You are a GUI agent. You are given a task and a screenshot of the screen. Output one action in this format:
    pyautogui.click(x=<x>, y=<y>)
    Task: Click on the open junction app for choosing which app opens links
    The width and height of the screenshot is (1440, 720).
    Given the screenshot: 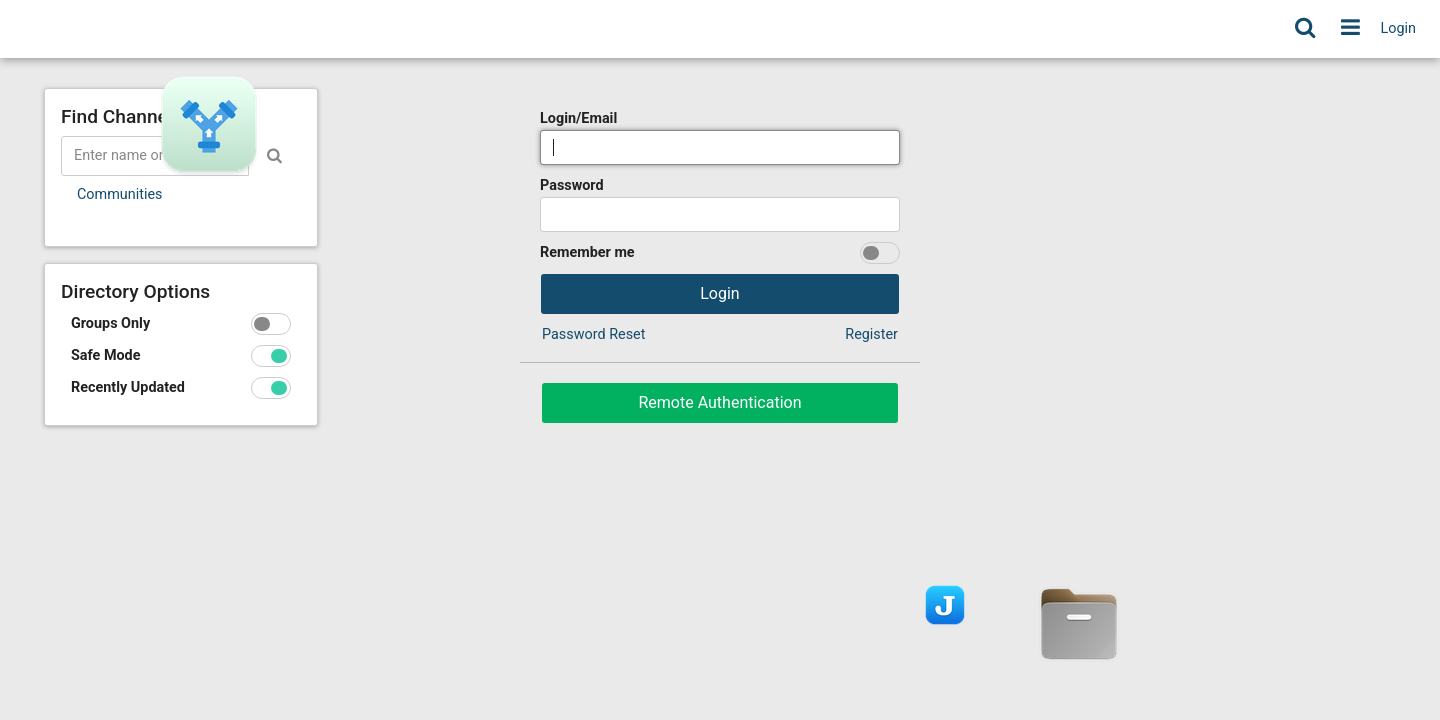 What is the action you would take?
    pyautogui.click(x=209, y=124)
    